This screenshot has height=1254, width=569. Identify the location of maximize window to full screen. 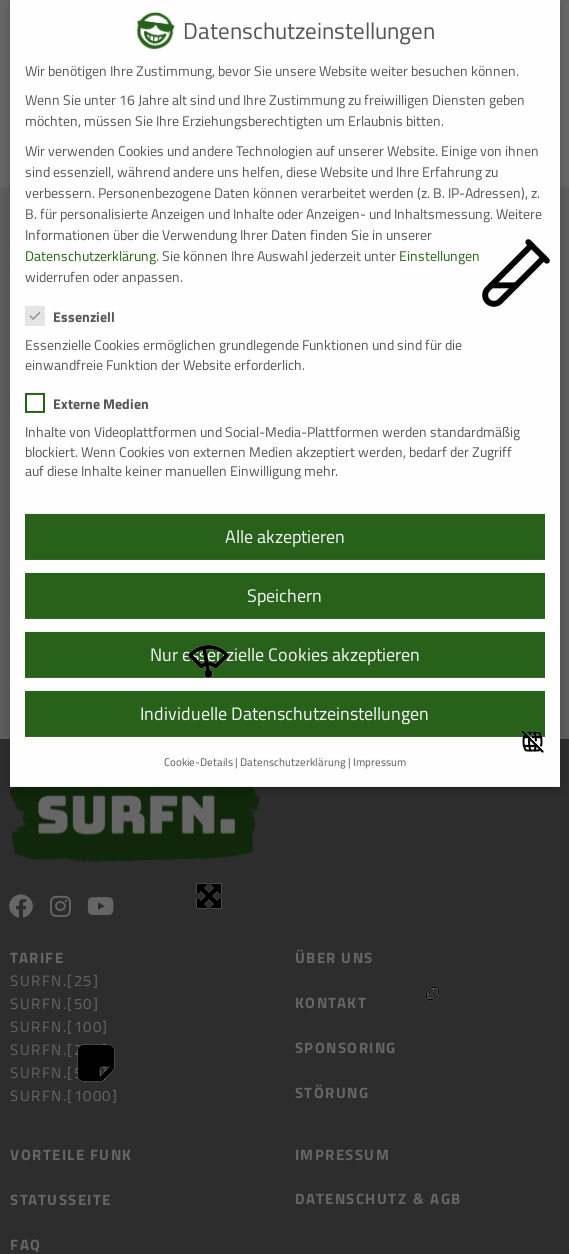
(209, 896).